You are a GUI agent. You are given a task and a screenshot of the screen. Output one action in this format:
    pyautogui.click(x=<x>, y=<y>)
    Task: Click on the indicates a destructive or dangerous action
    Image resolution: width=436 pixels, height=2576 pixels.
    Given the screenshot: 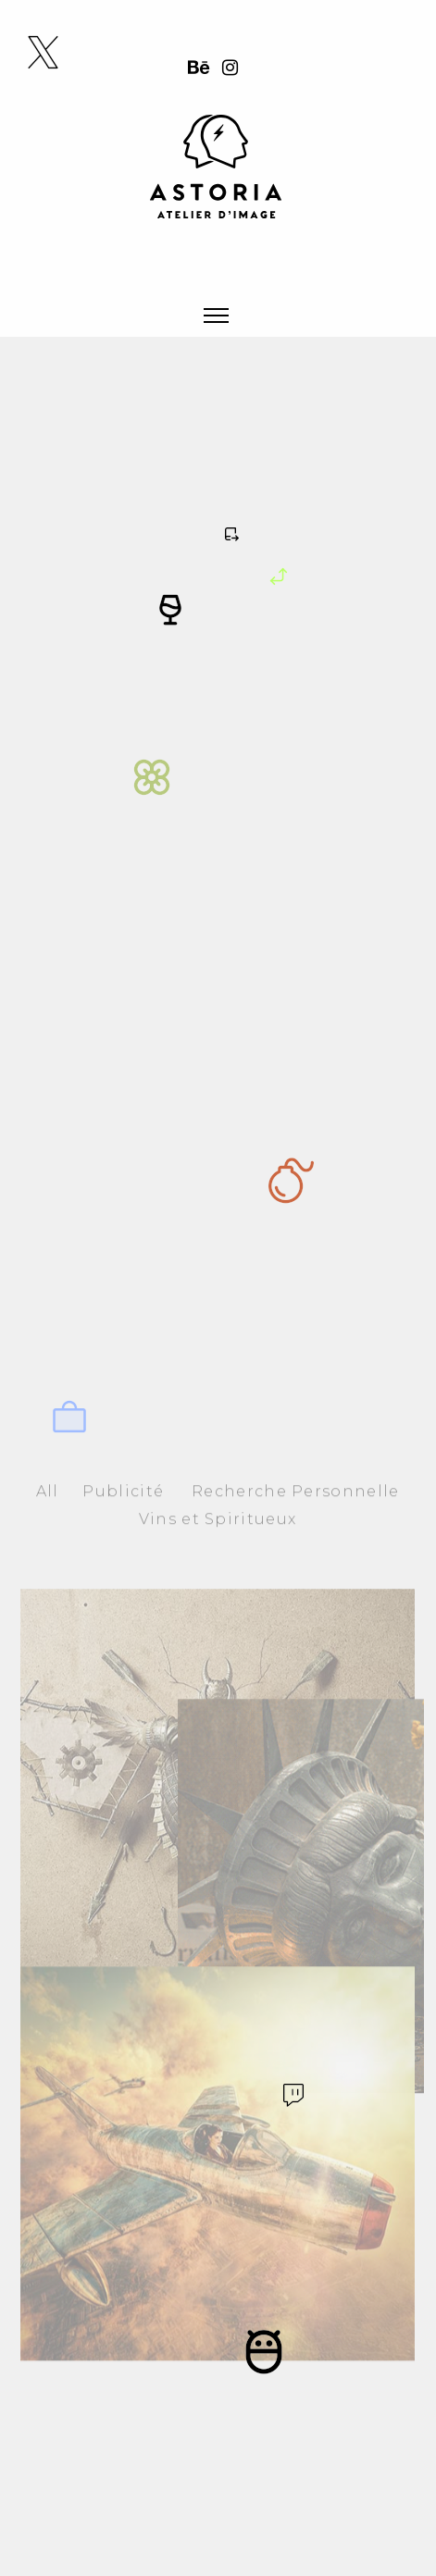 What is the action you would take?
    pyautogui.click(x=289, y=1180)
    